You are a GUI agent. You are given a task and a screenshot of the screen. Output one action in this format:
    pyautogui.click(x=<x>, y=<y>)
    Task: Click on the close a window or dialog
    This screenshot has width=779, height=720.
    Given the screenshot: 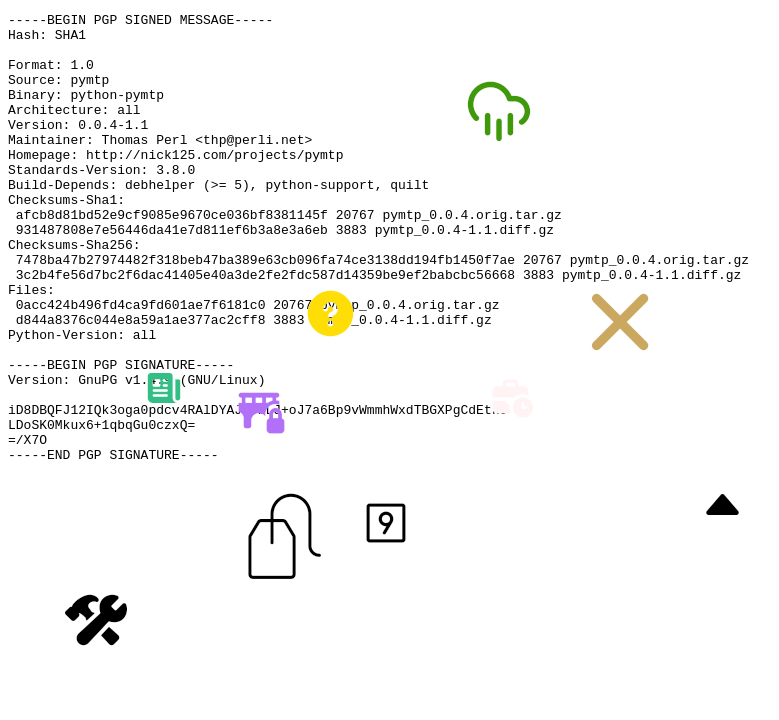 What is the action you would take?
    pyautogui.click(x=620, y=322)
    